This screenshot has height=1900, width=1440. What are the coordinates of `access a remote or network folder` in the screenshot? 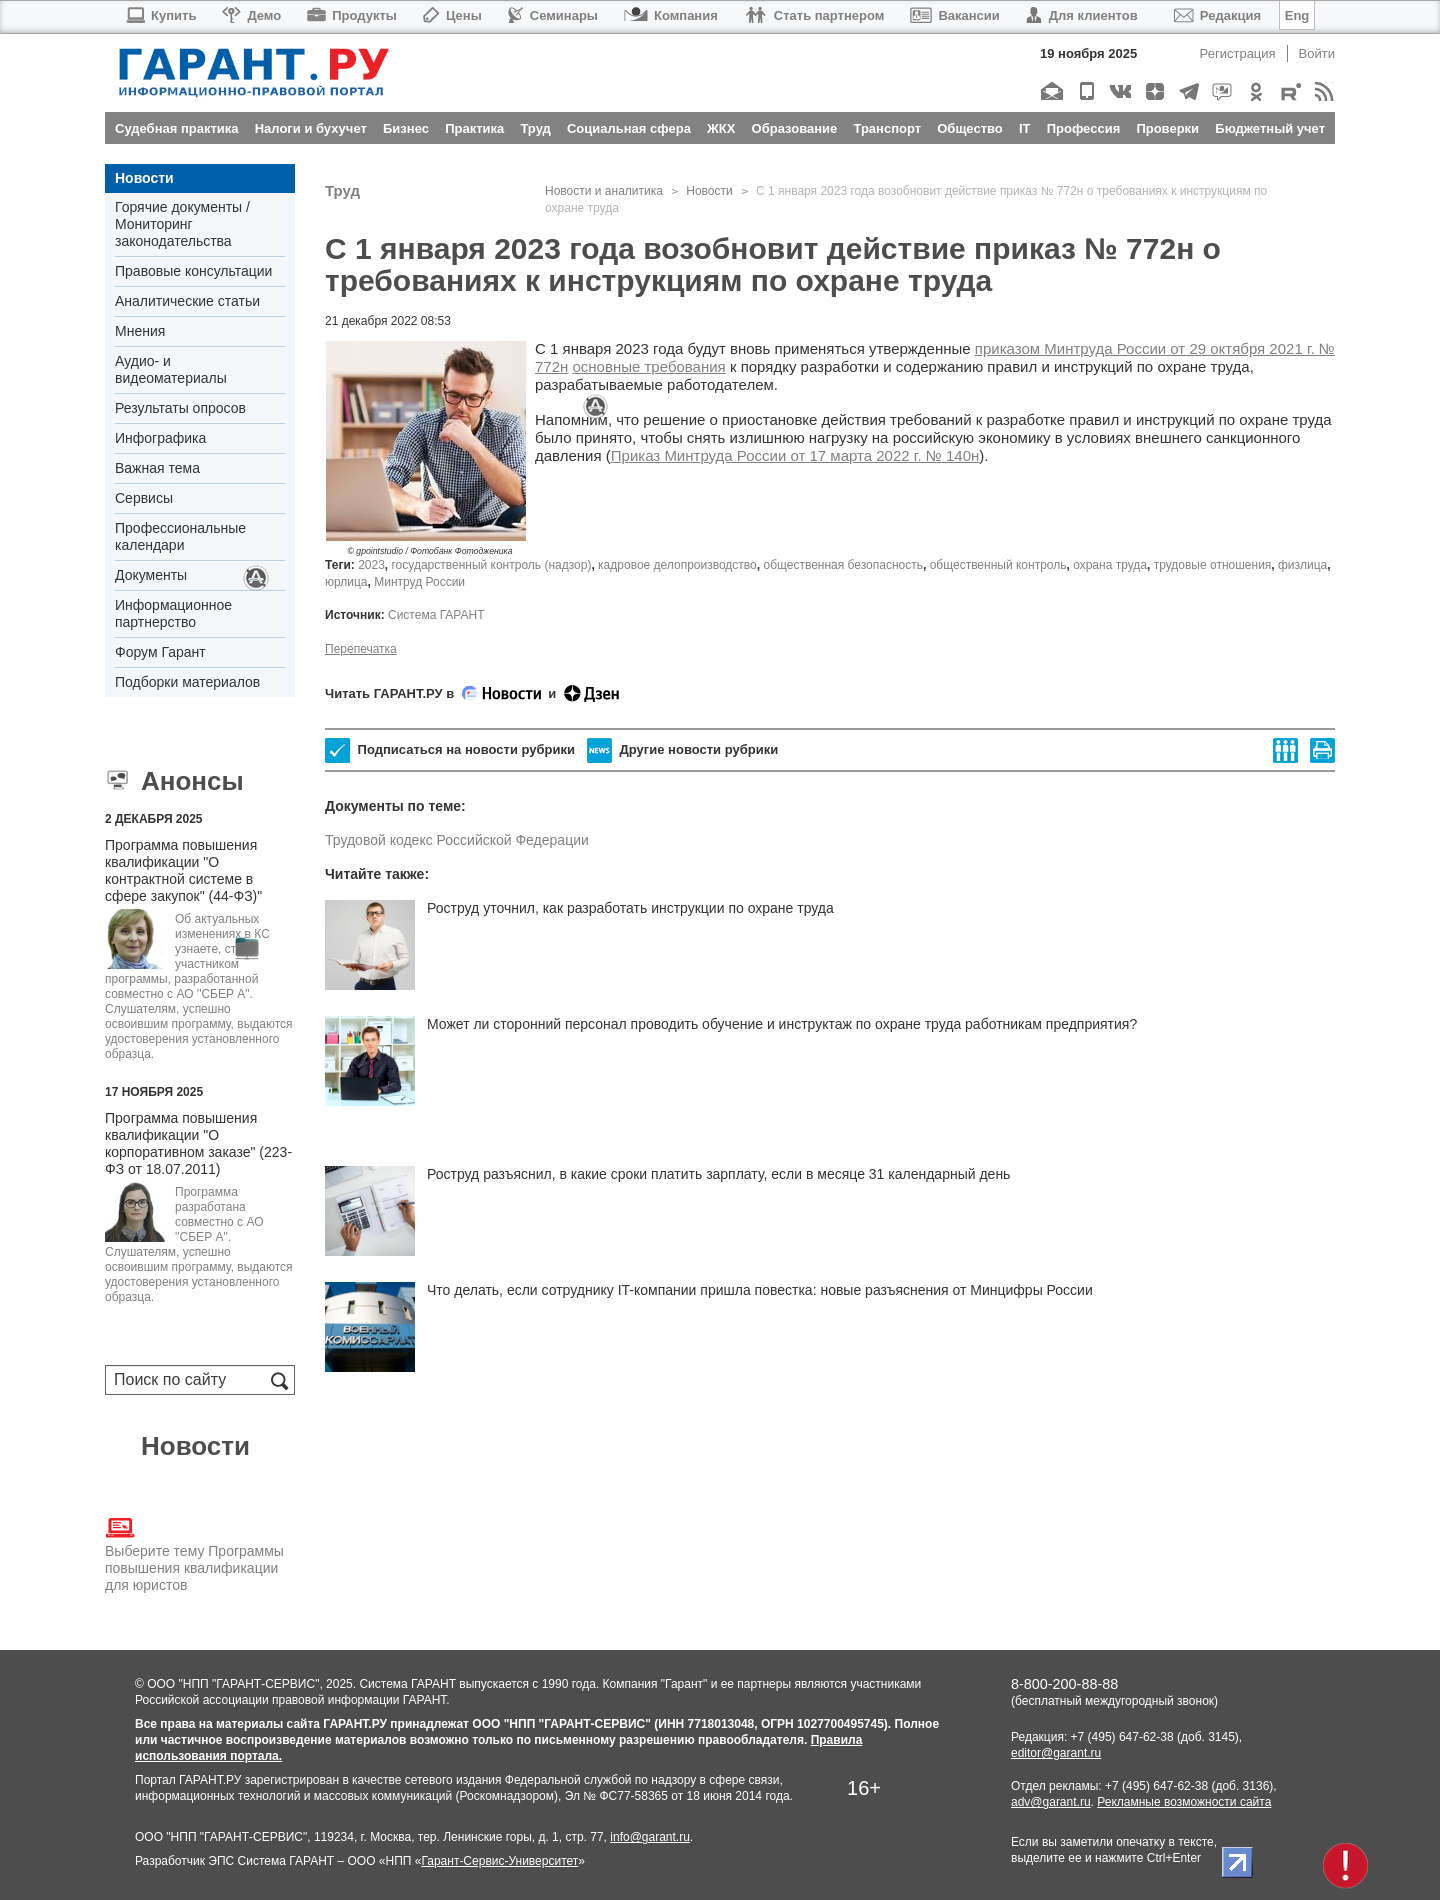 It's located at (247, 948).